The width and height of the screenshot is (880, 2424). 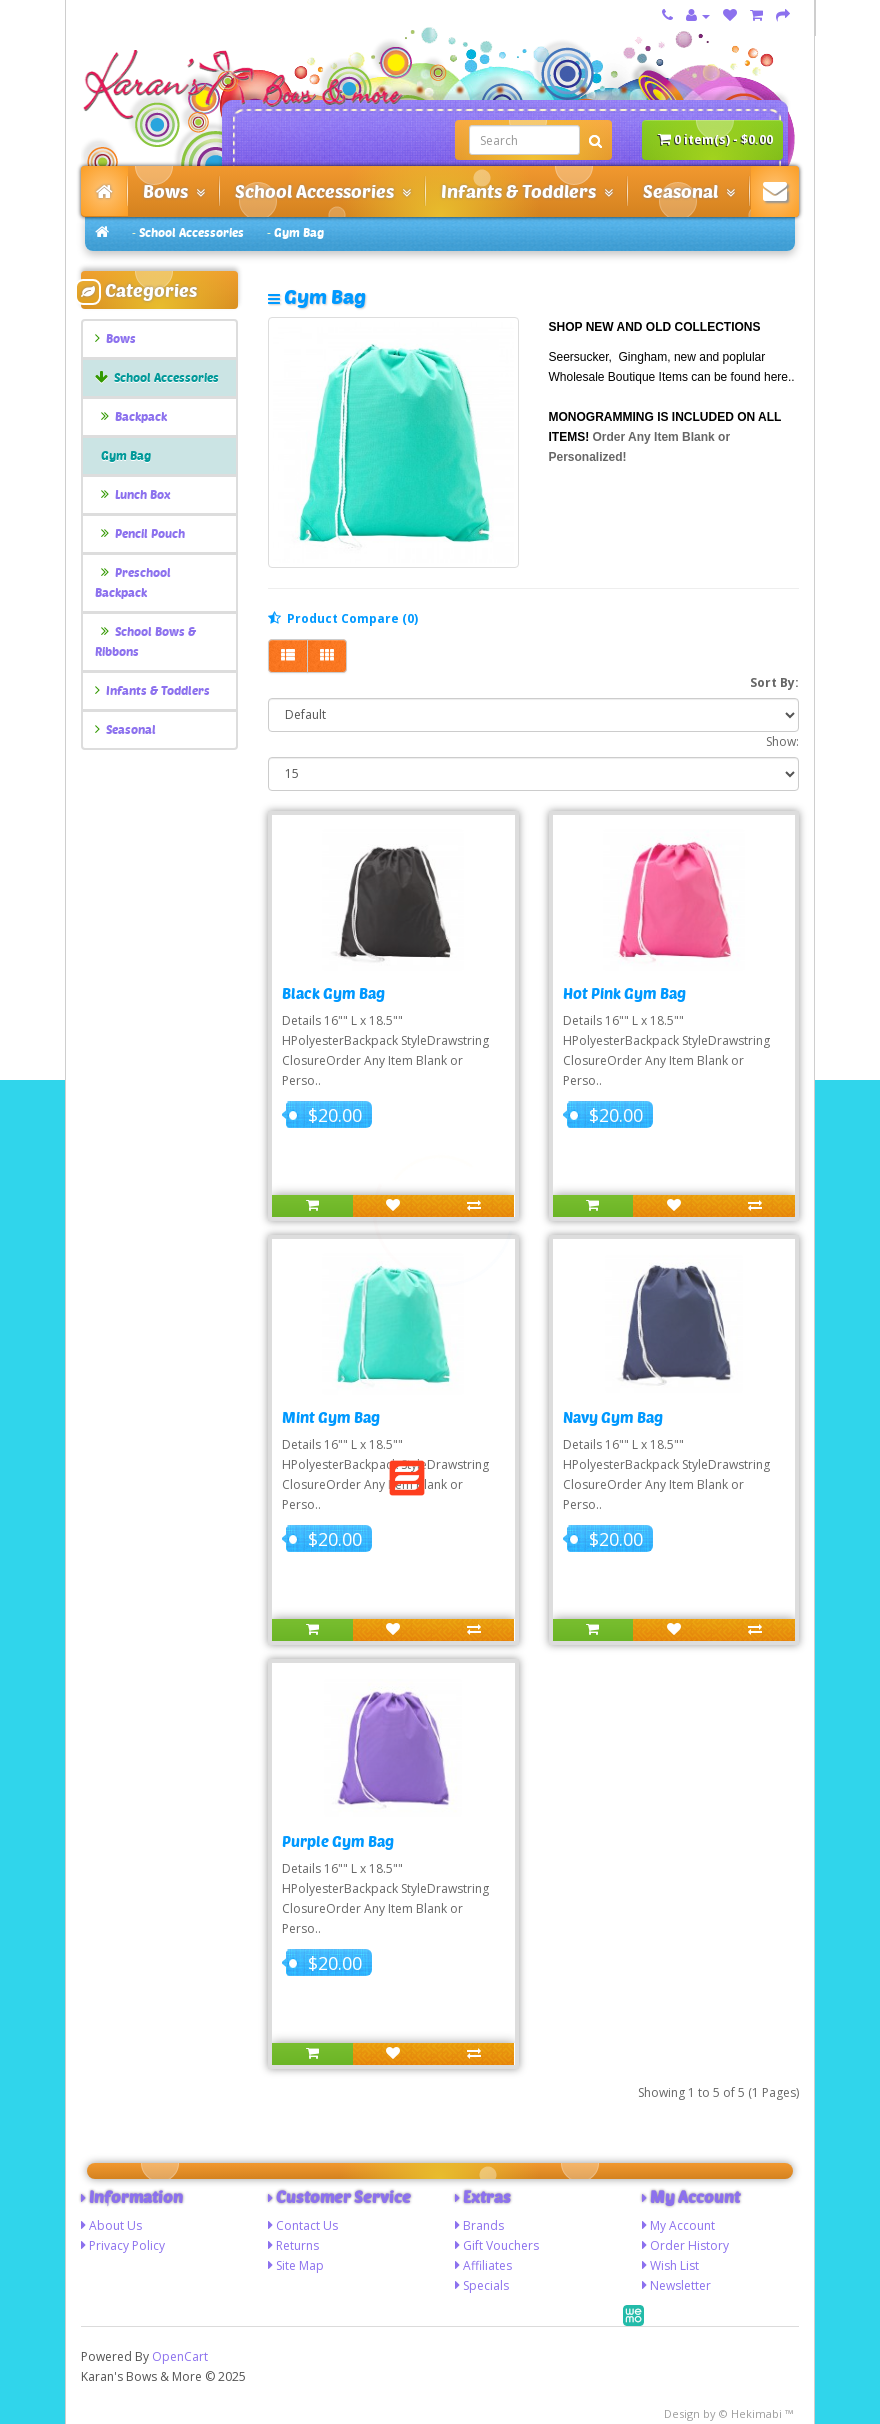 What do you see at coordinates (633, 2315) in the screenshot?
I see `open the Wemo smart home app` at bounding box center [633, 2315].